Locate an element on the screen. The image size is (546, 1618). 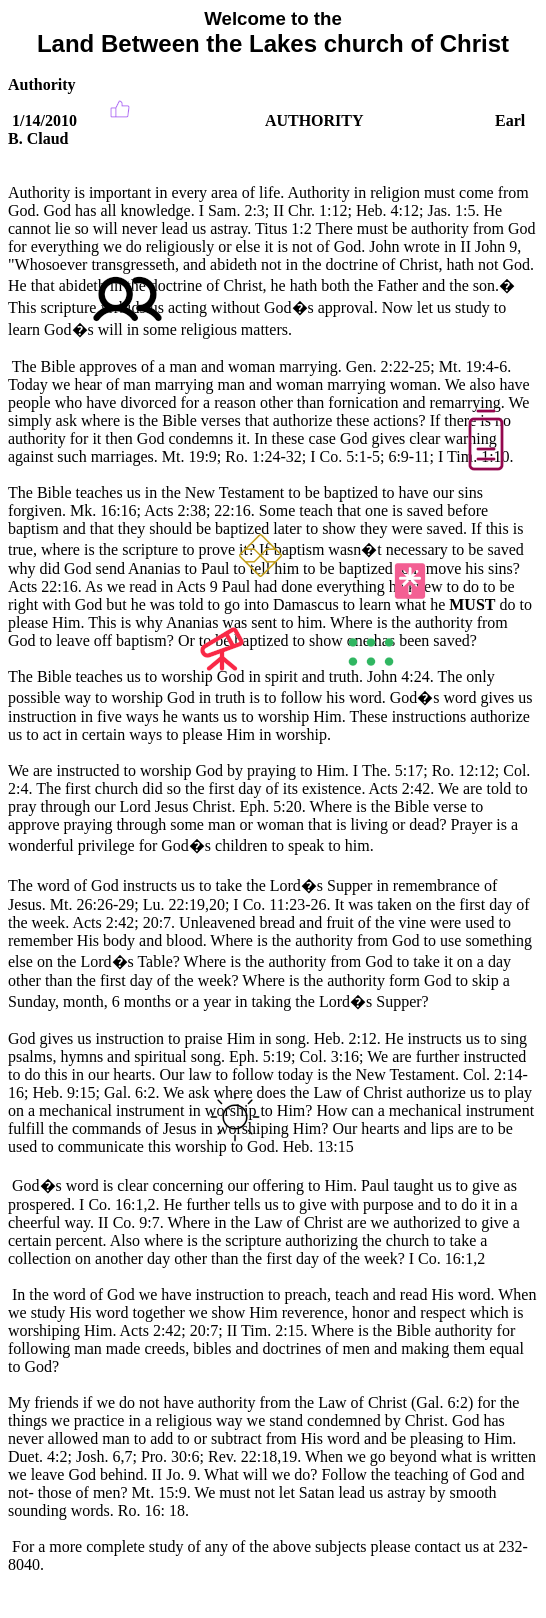
like or approve content is located at coordinates (120, 110).